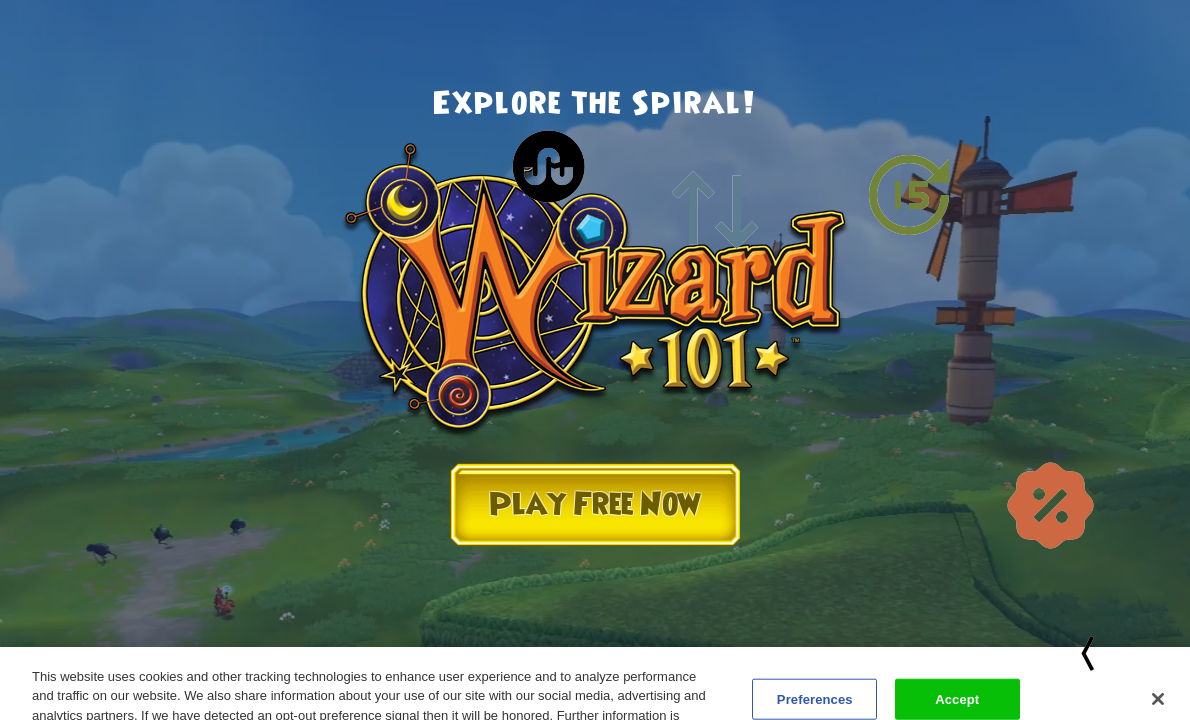  Describe the element at coordinates (547, 166) in the screenshot. I see `stumbleupon social media logo` at that location.